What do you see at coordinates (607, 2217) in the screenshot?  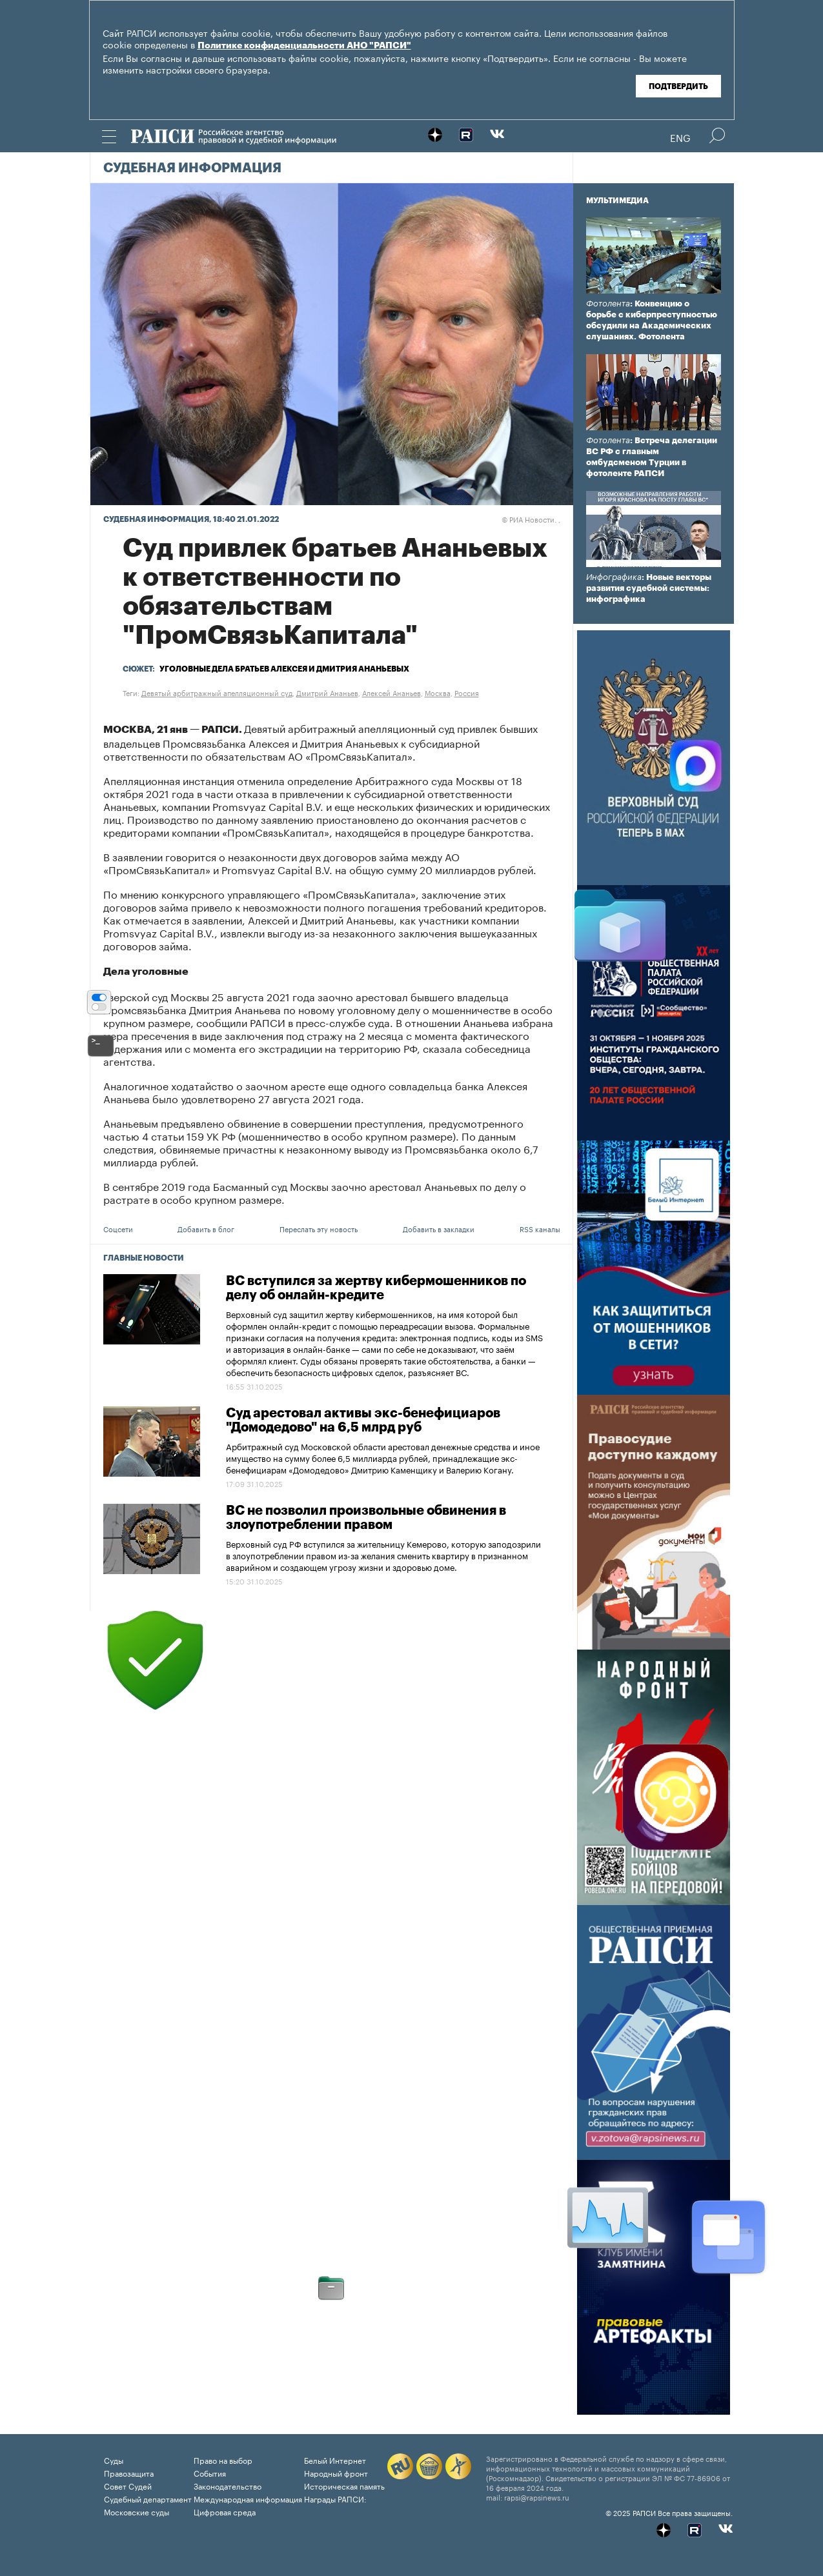 I see `open task manager application` at bounding box center [607, 2217].